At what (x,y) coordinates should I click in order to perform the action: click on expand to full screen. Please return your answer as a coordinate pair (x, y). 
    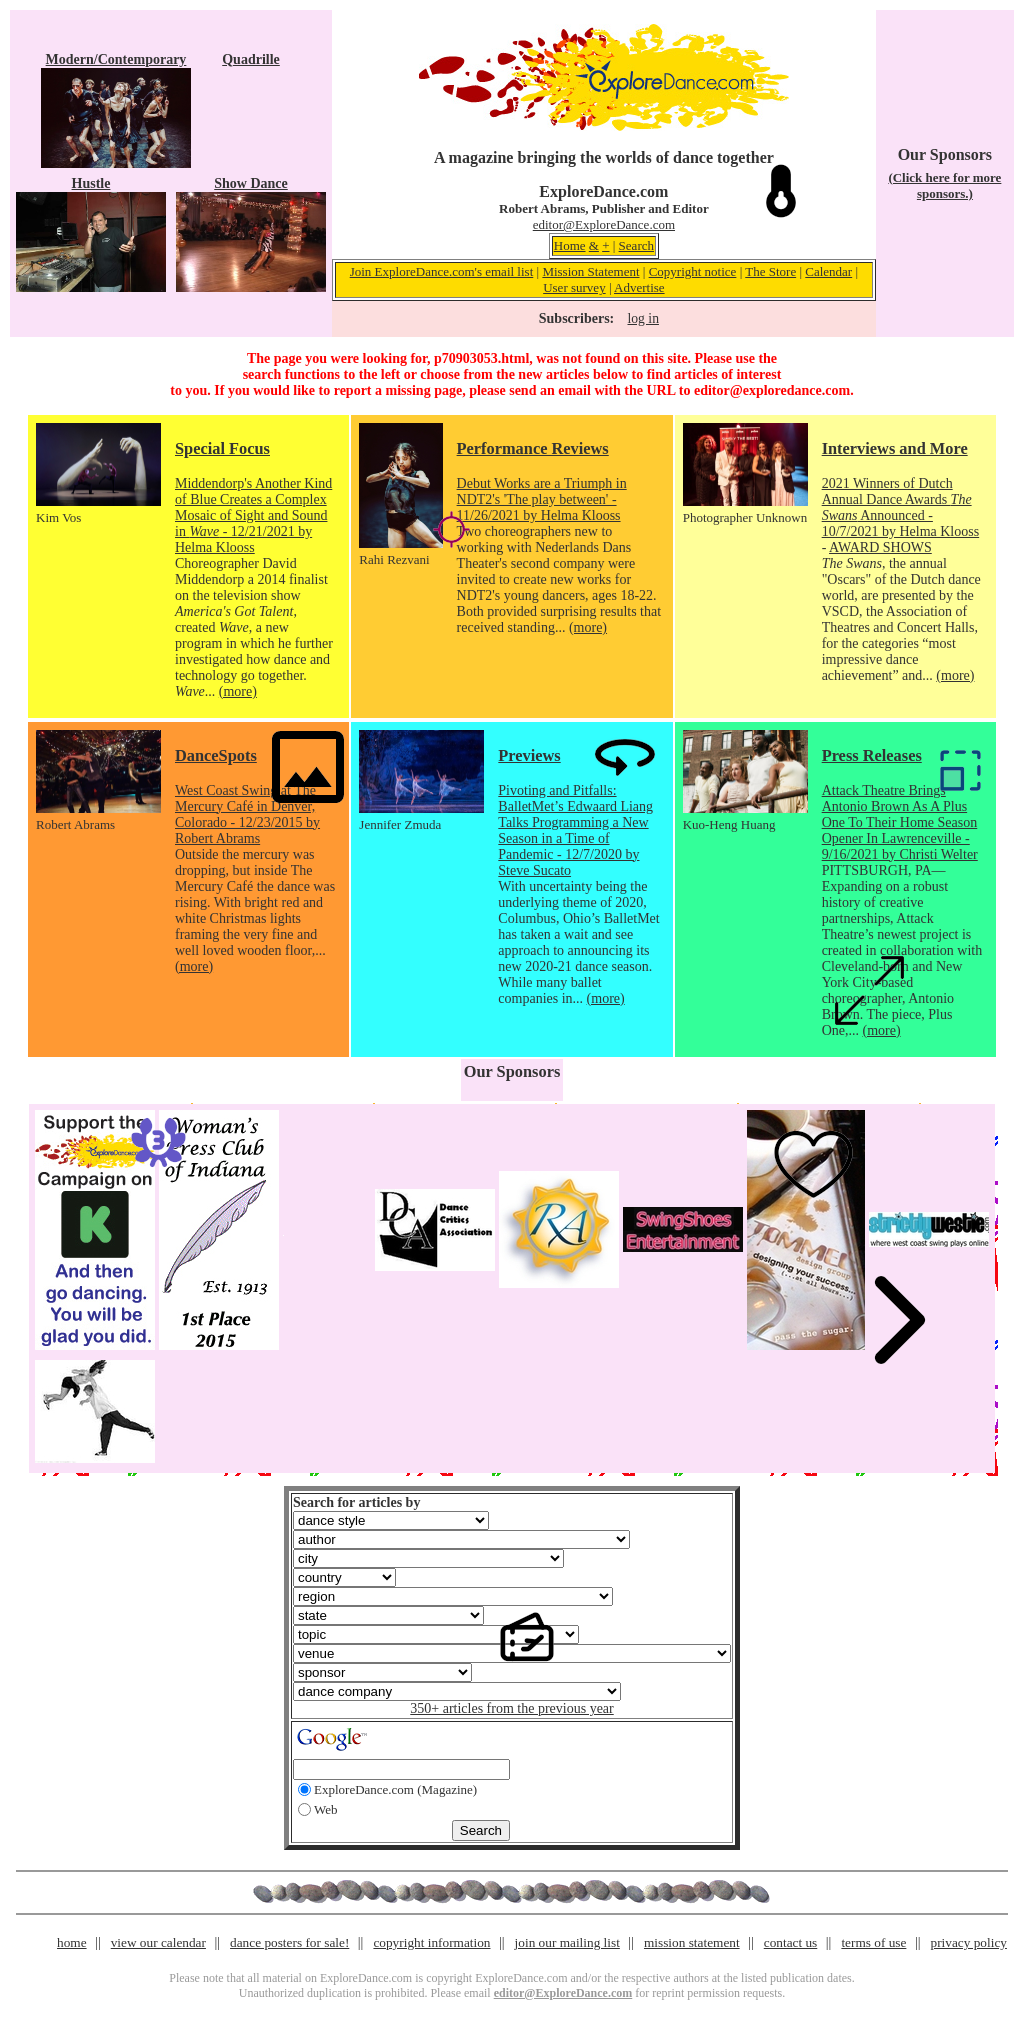
    Looking at the image, I should click on (869, 990).